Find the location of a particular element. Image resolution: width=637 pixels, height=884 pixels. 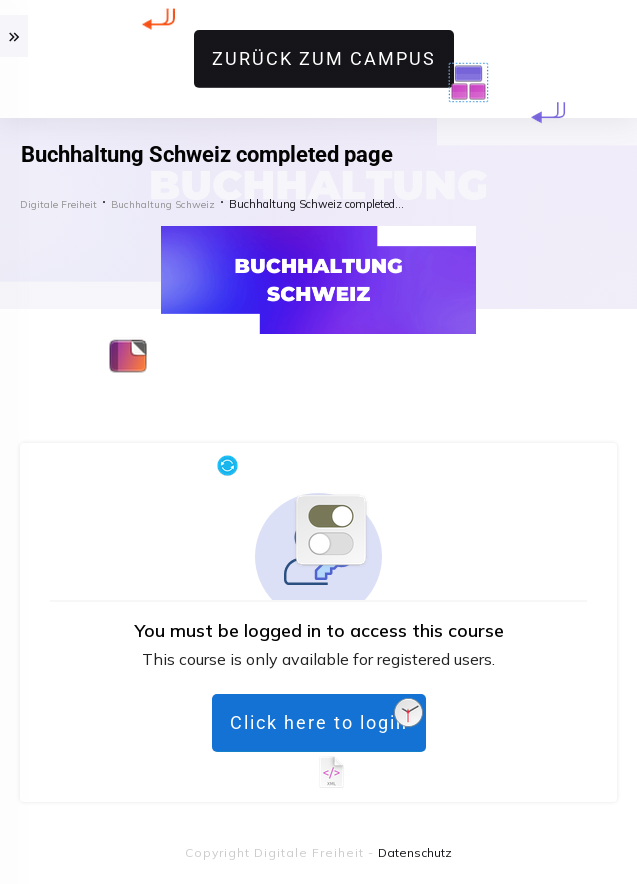

dropbox is currently syncing files is located at coordinates (227, 465).